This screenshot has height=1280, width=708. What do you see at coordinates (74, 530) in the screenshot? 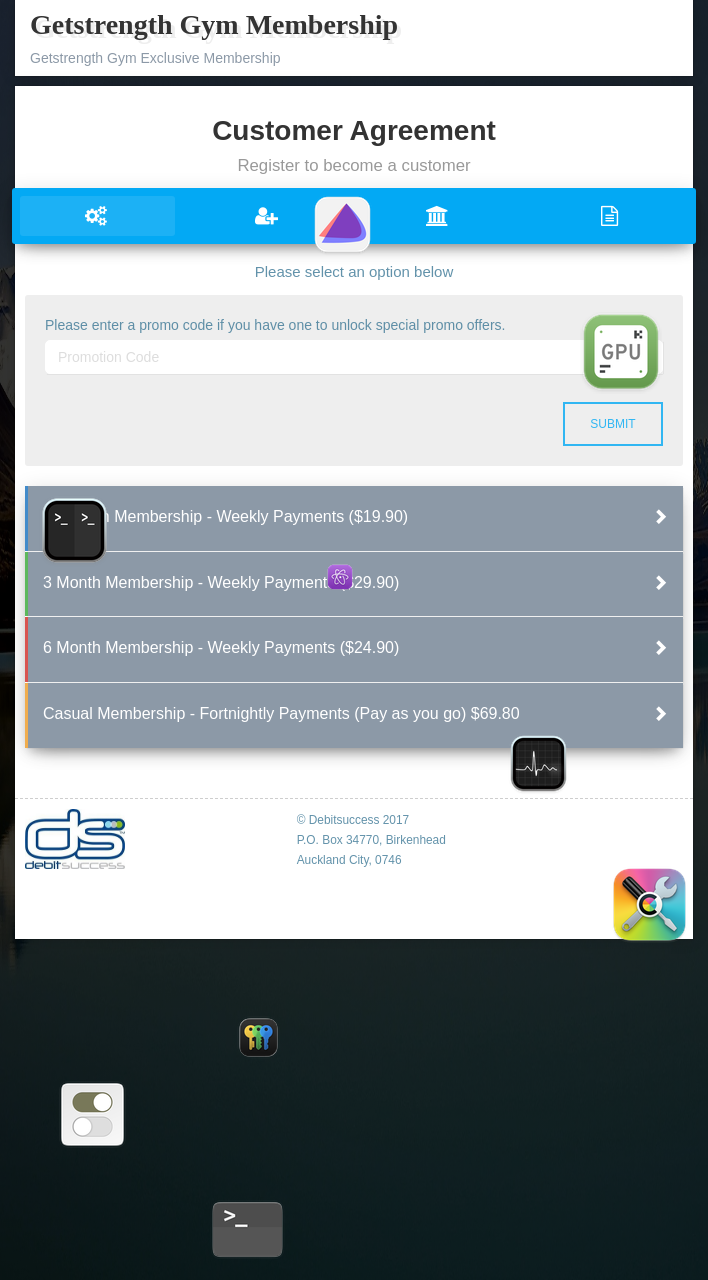
I see `open terminix terminal emulator` at bounding box center [74, 530].